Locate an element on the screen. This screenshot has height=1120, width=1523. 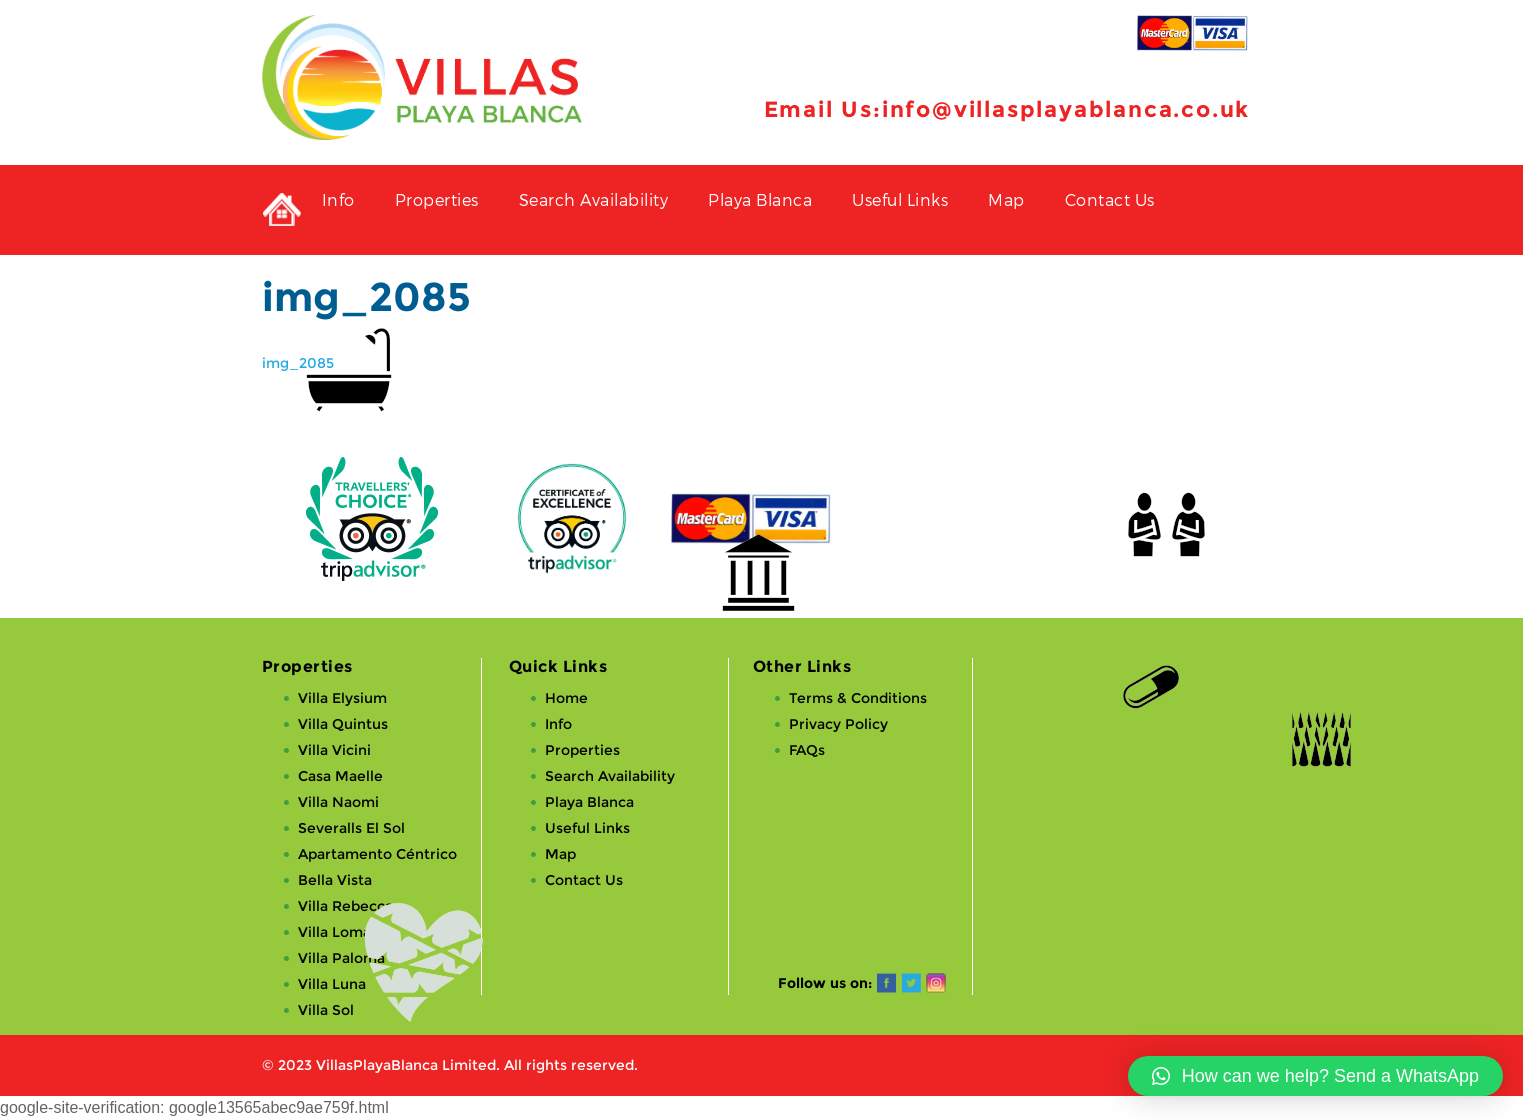
indicates a healing or mending heart status is located at coordinates (423, 962).